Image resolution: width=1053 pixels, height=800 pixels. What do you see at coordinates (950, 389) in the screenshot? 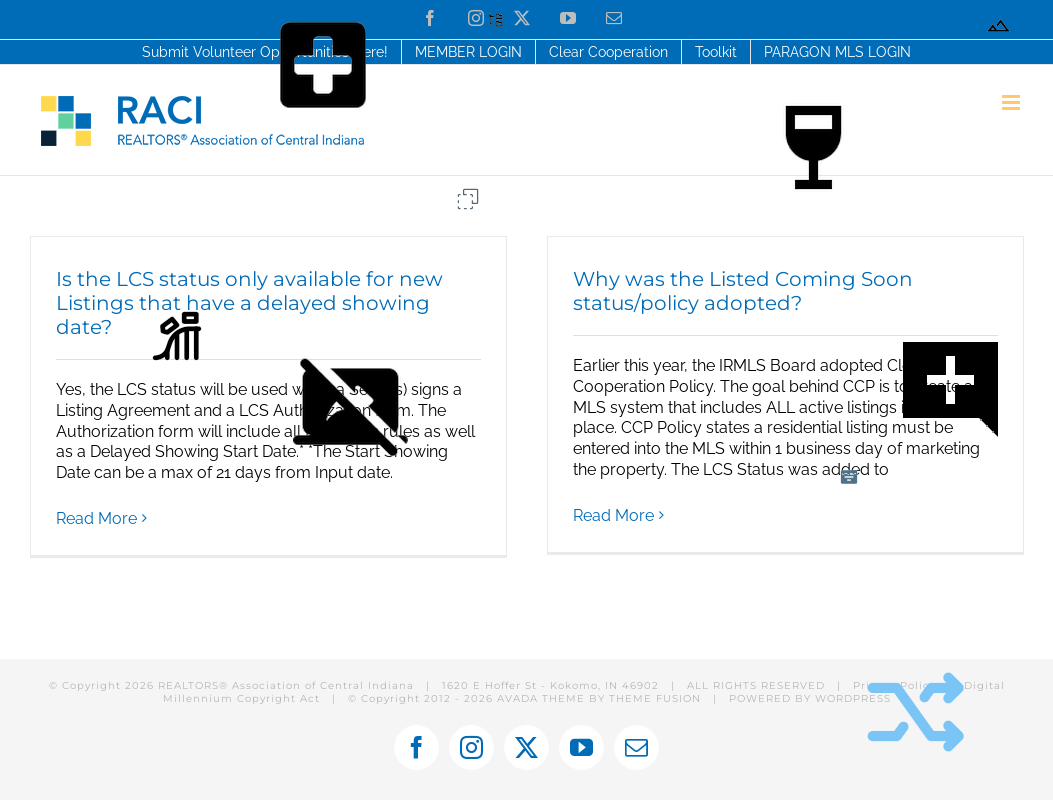
I see `add a new comment` at bounding box center [950, 389].